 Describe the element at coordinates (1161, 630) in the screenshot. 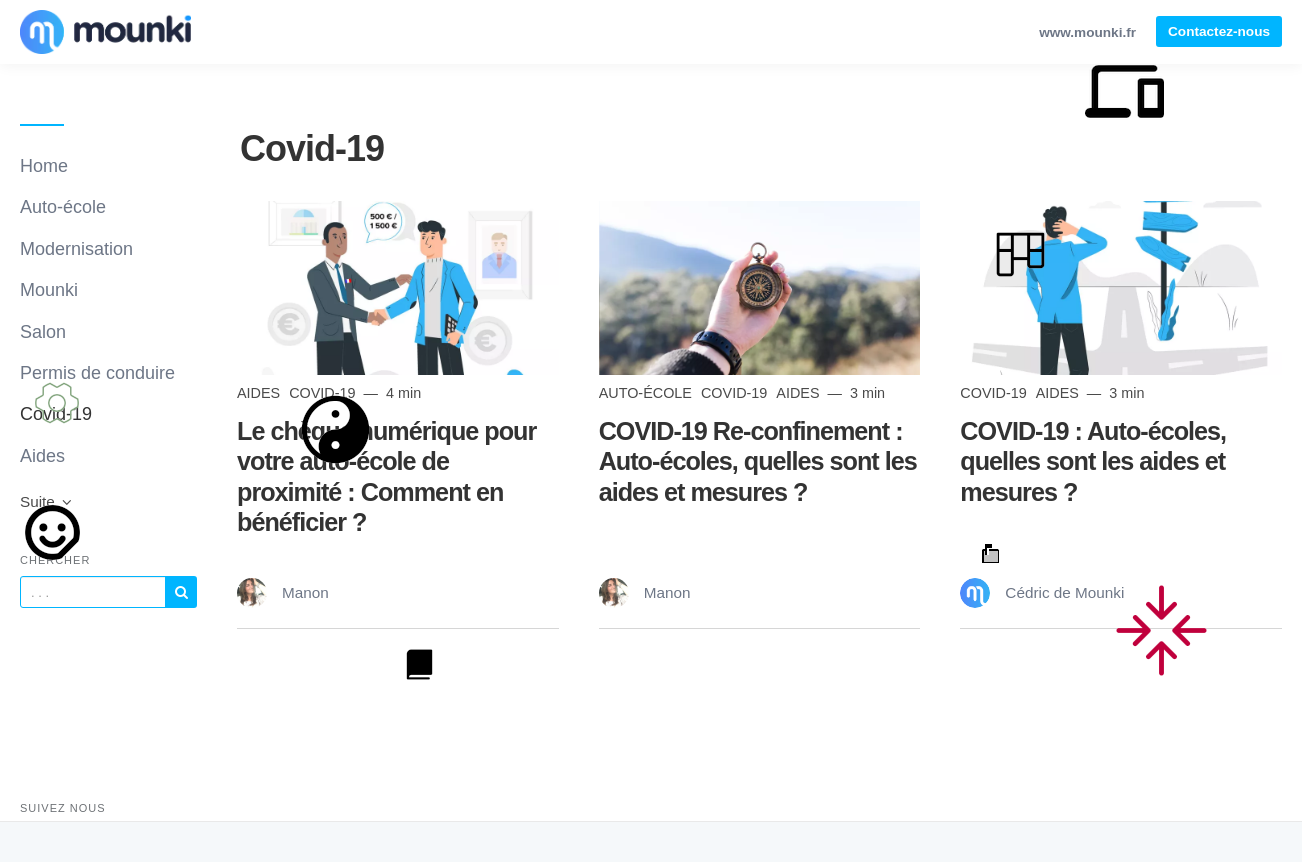

I see `collapse or minimize content from all directions` at that location.